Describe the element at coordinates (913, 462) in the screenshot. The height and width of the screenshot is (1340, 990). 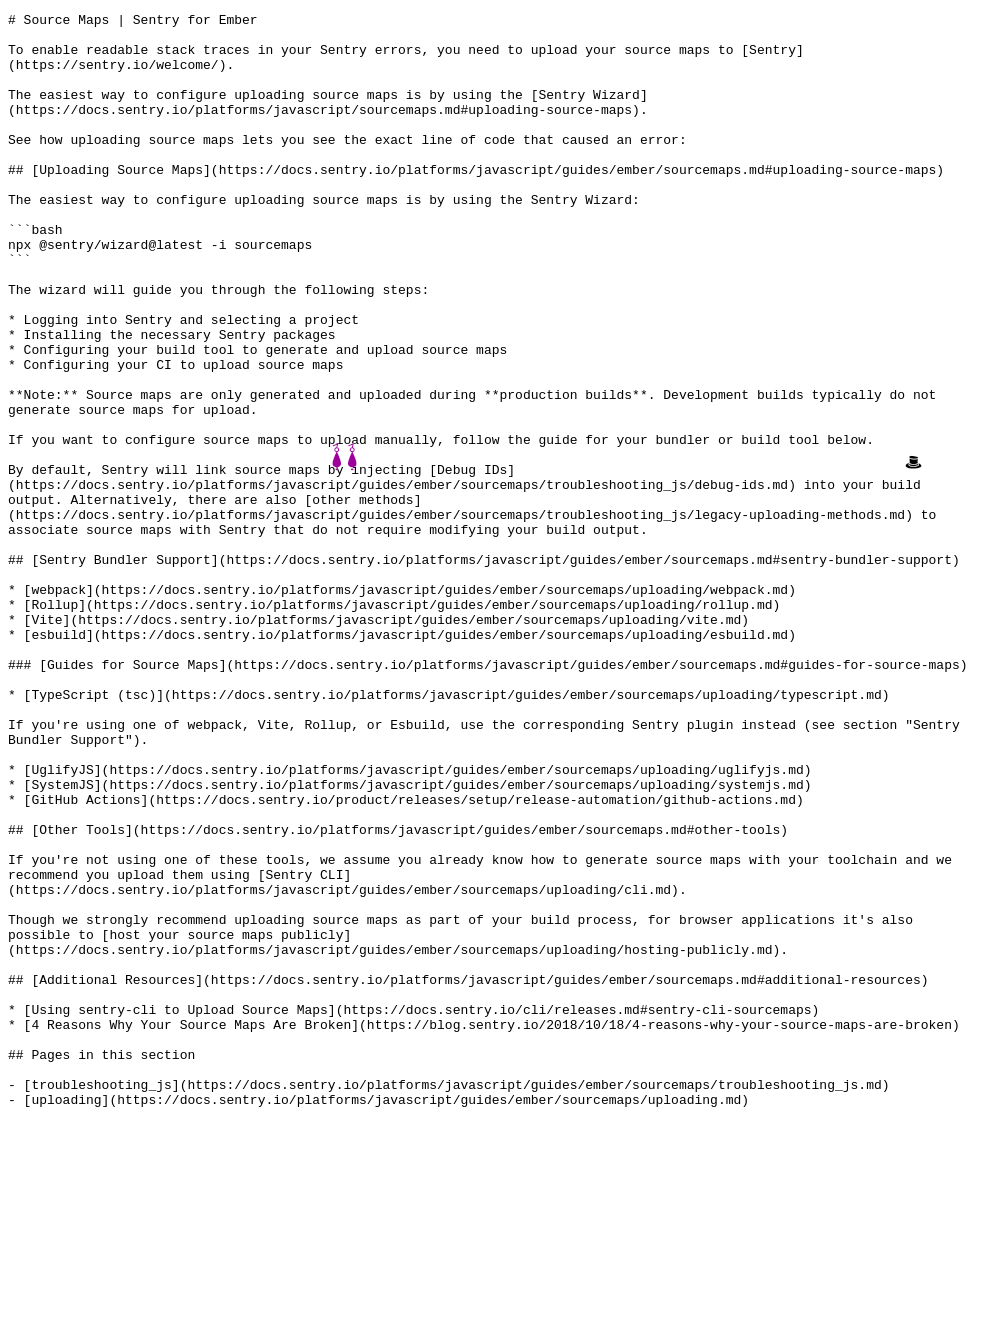
I see `select a magician or performer character class` at that location.